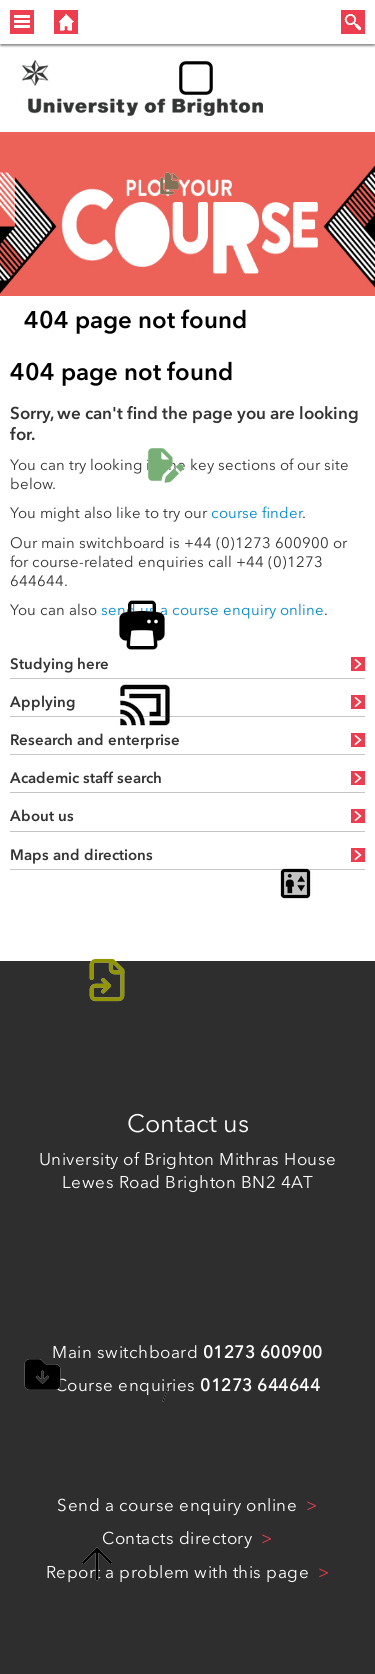 This screenshot has height=1674, width=375. I want to click on download files to this folder, so click(42, 1374).